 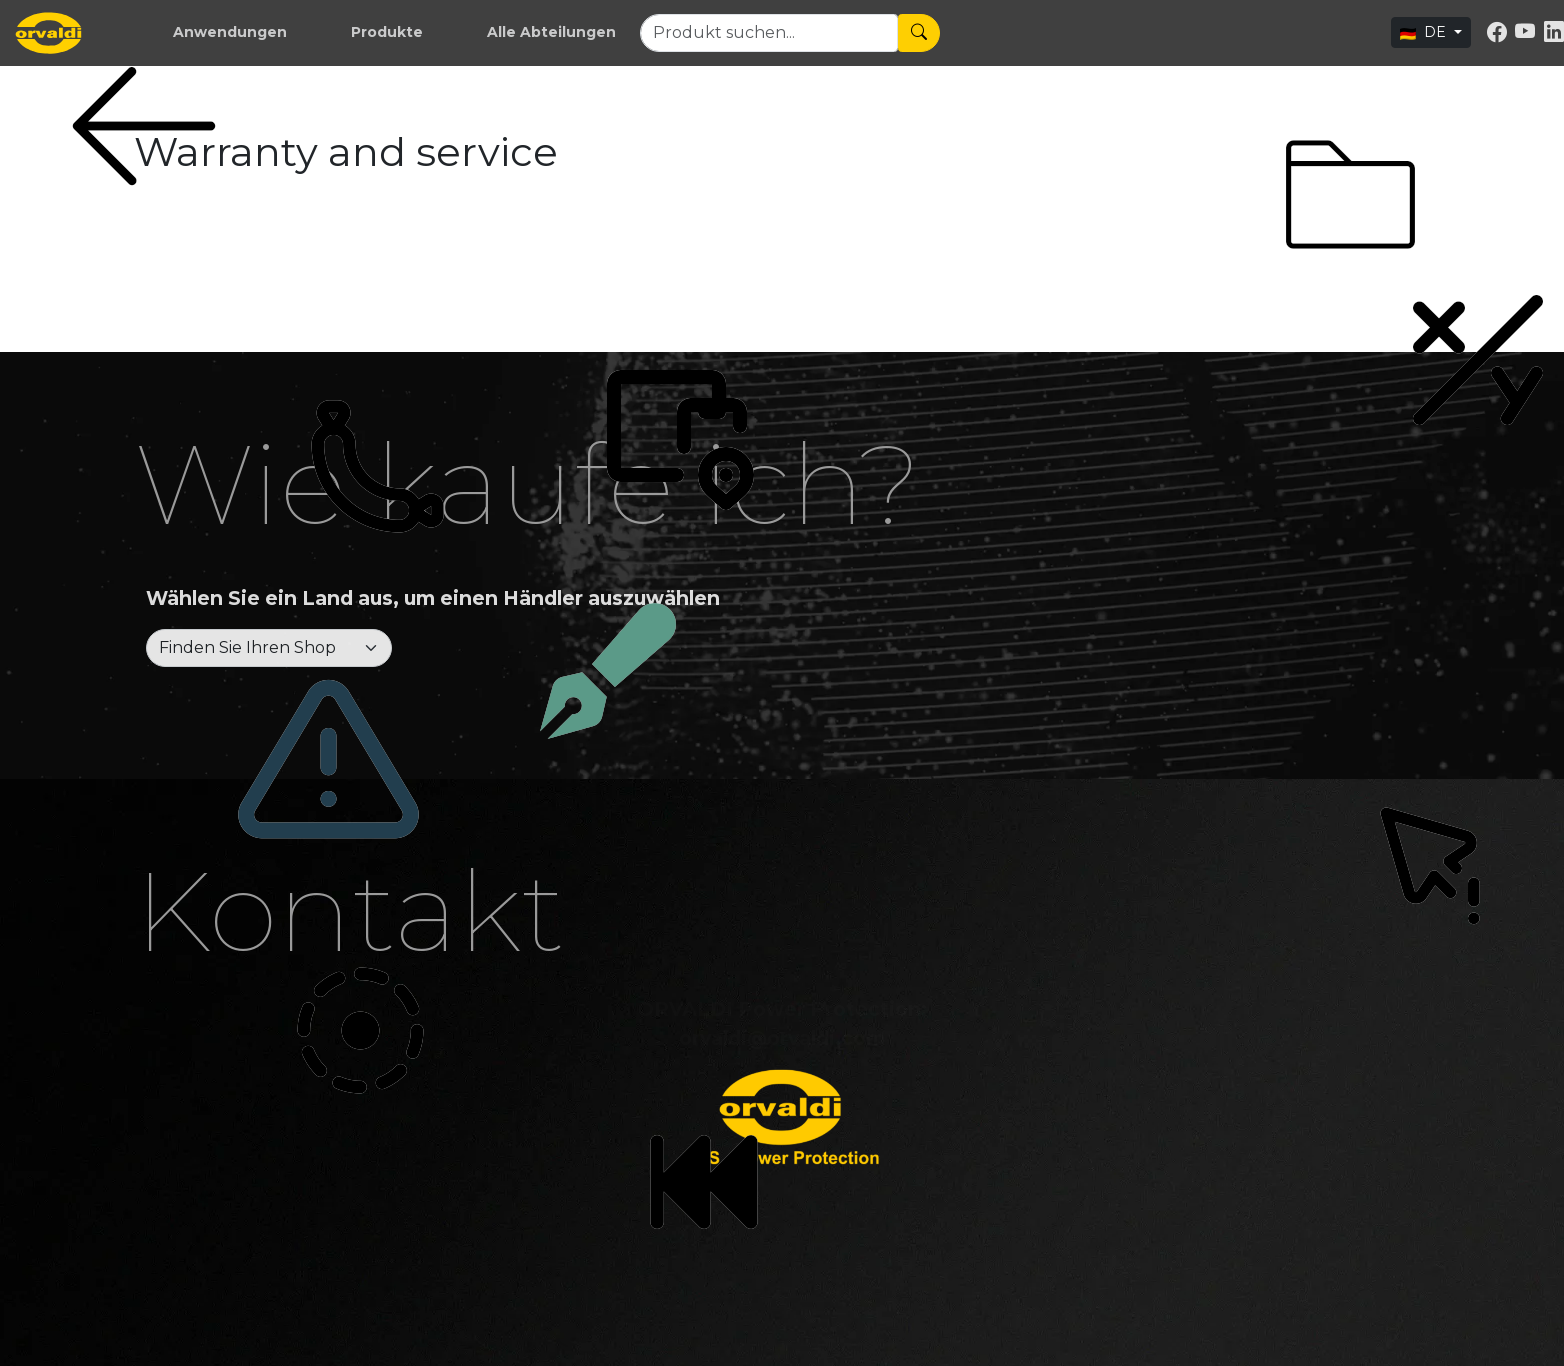 I want to click on food category or cuisine filter, so click(x=374, y=469).